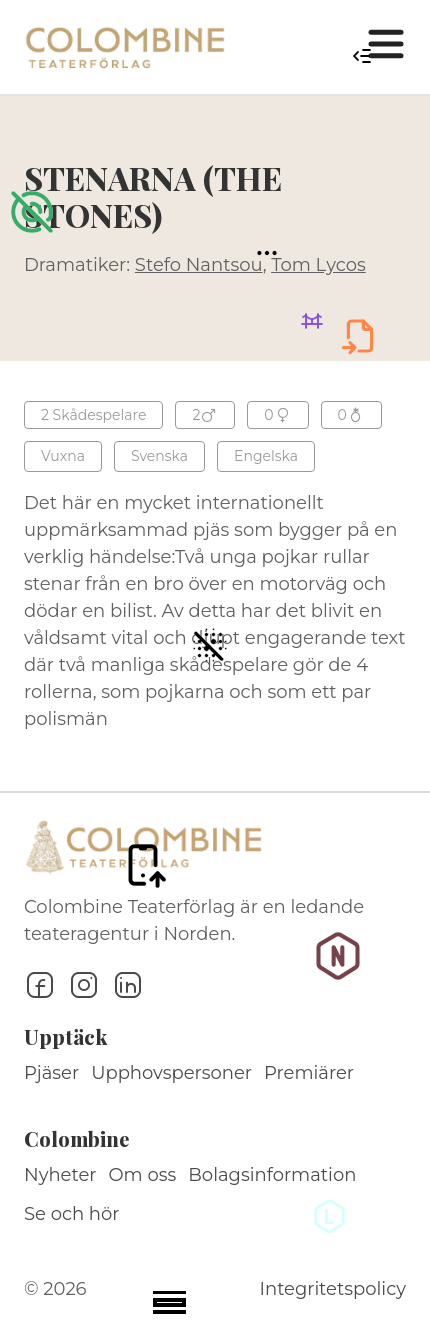 This screenshot has width=430, height=1327. What do you see at coordinates (267, 253) in the screenshot?
I see `open more options menu` at bounding box center [267, 253].